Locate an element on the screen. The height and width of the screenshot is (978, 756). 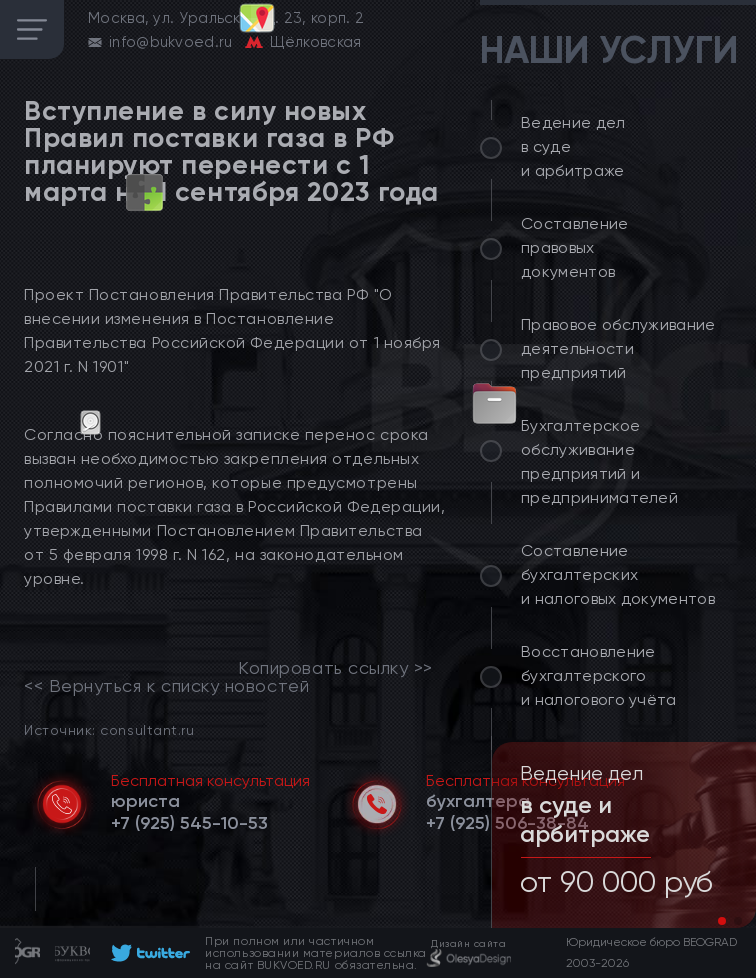
open gnome maps application is located at coordinates (257, 18).